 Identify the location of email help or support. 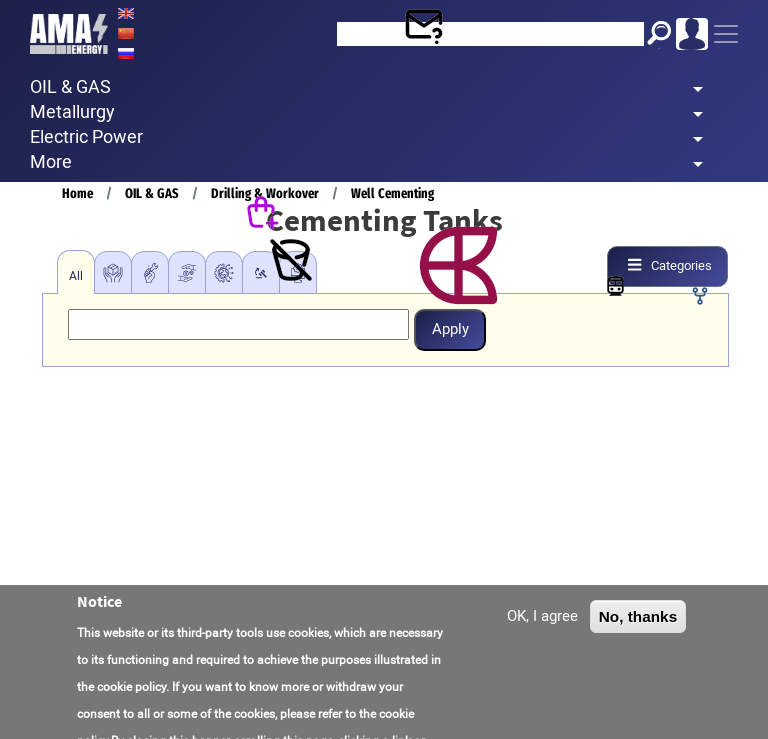
(424, 24).